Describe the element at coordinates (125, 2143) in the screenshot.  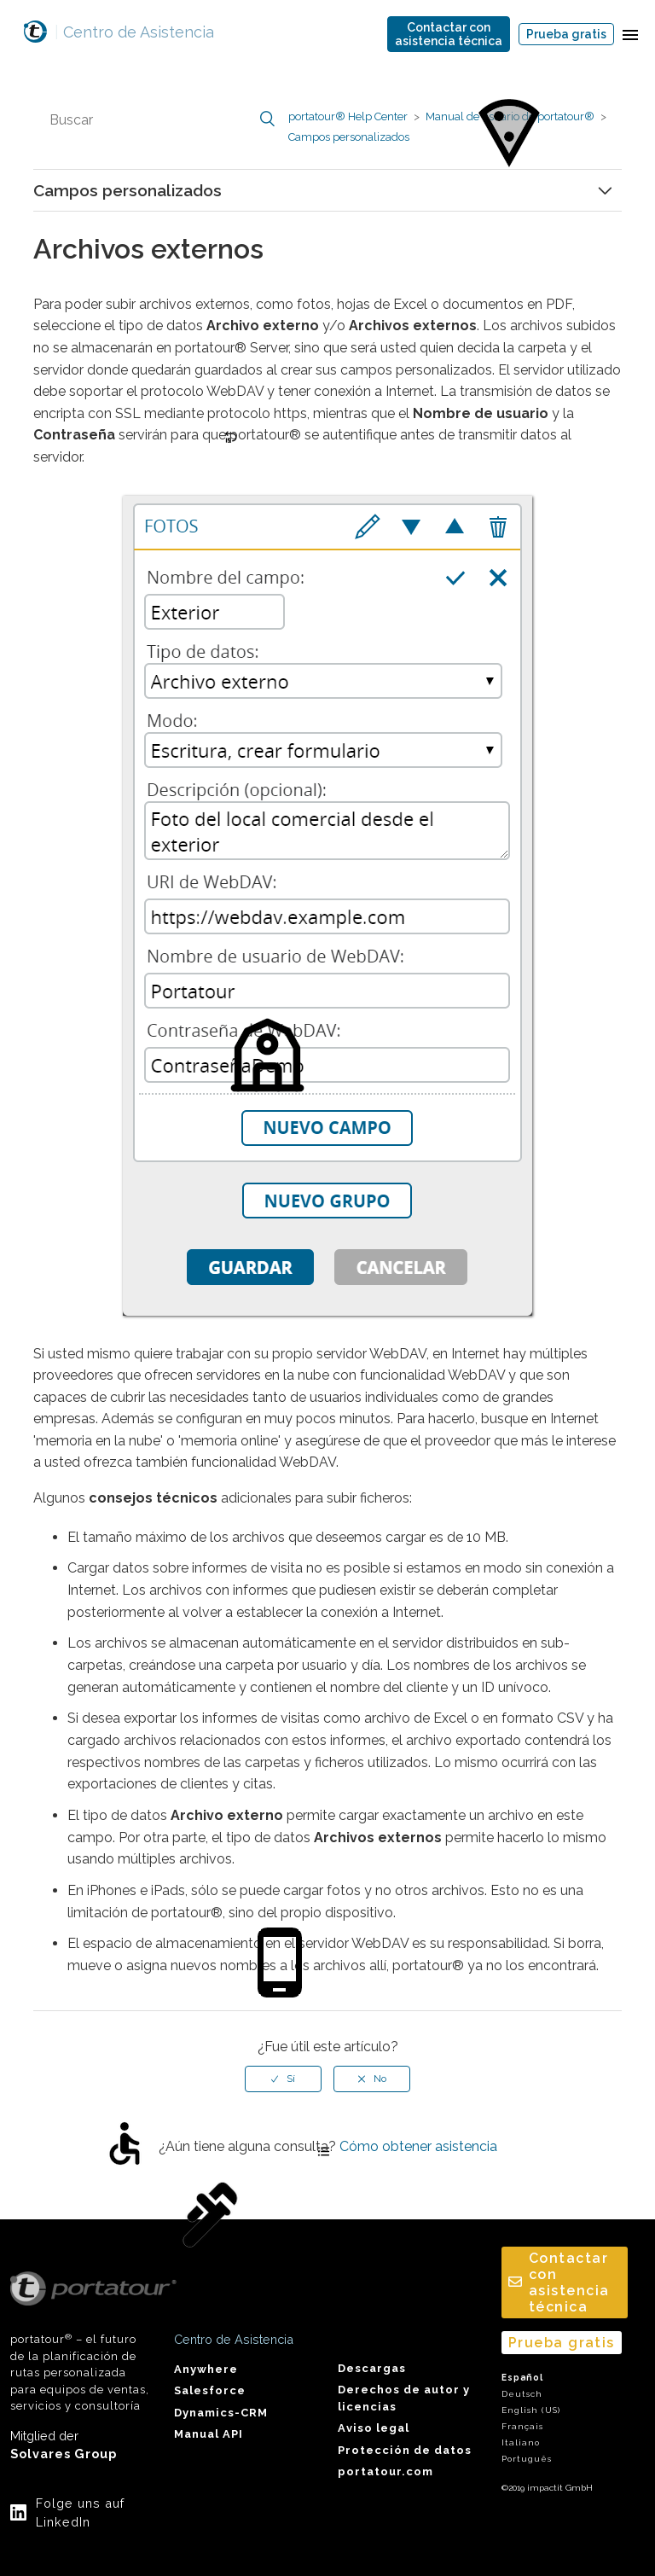
I see `indicates wheelchair accessibility` at that location.